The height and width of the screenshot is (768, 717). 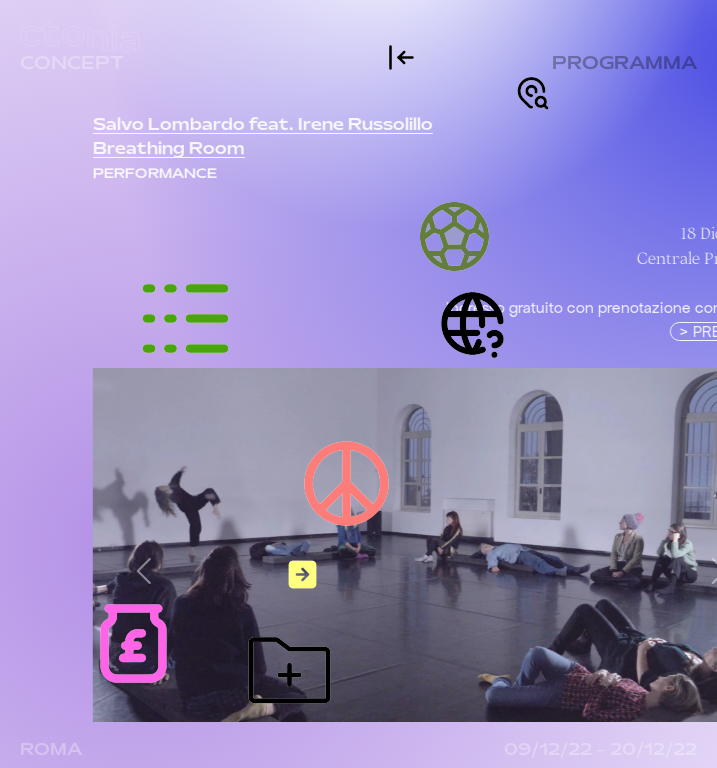 I want to click on access sports or soccer-related content, so click(x=454, y=236).